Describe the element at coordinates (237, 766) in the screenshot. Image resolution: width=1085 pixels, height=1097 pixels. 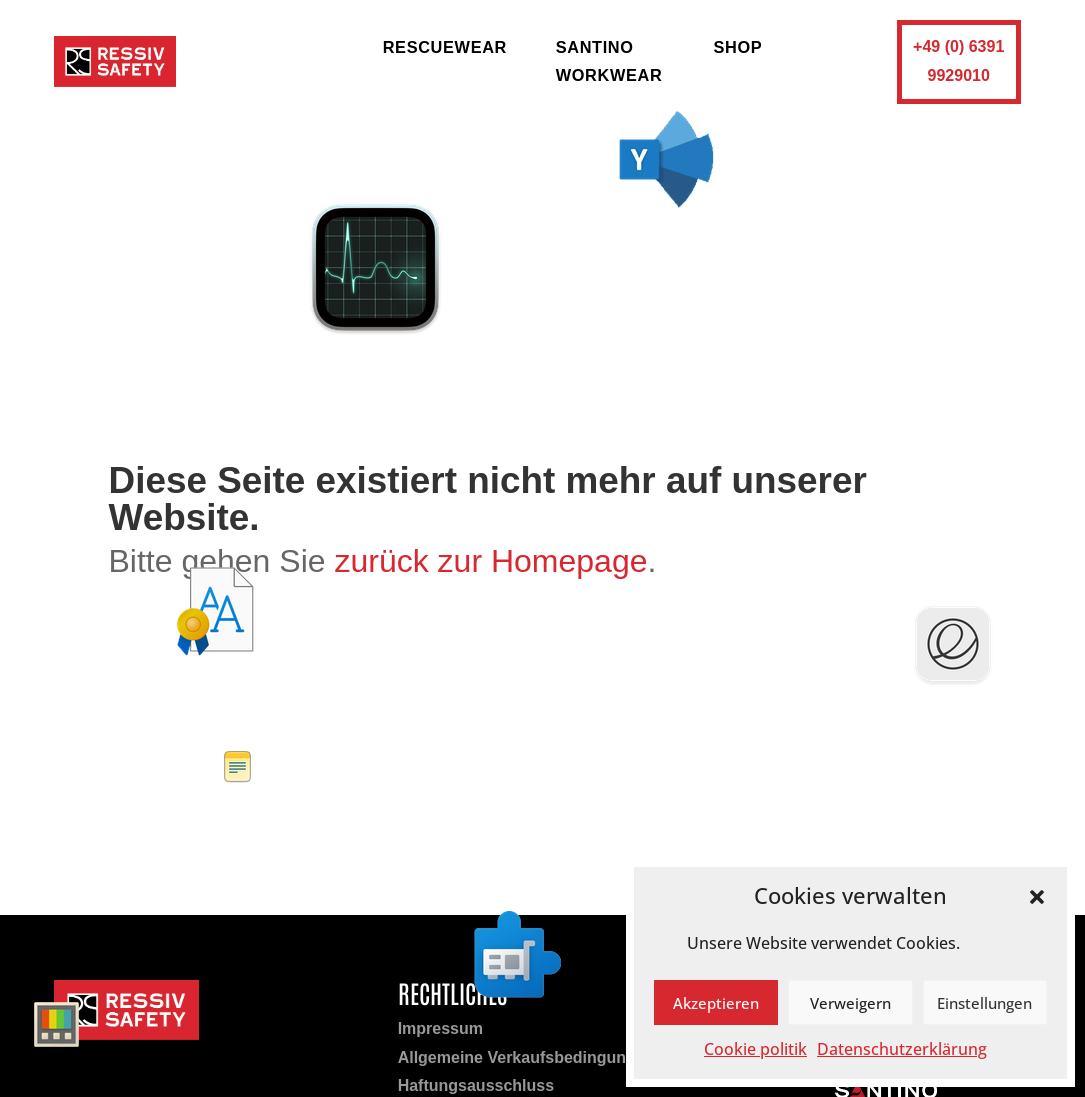
I see `open the notes application` at that location.